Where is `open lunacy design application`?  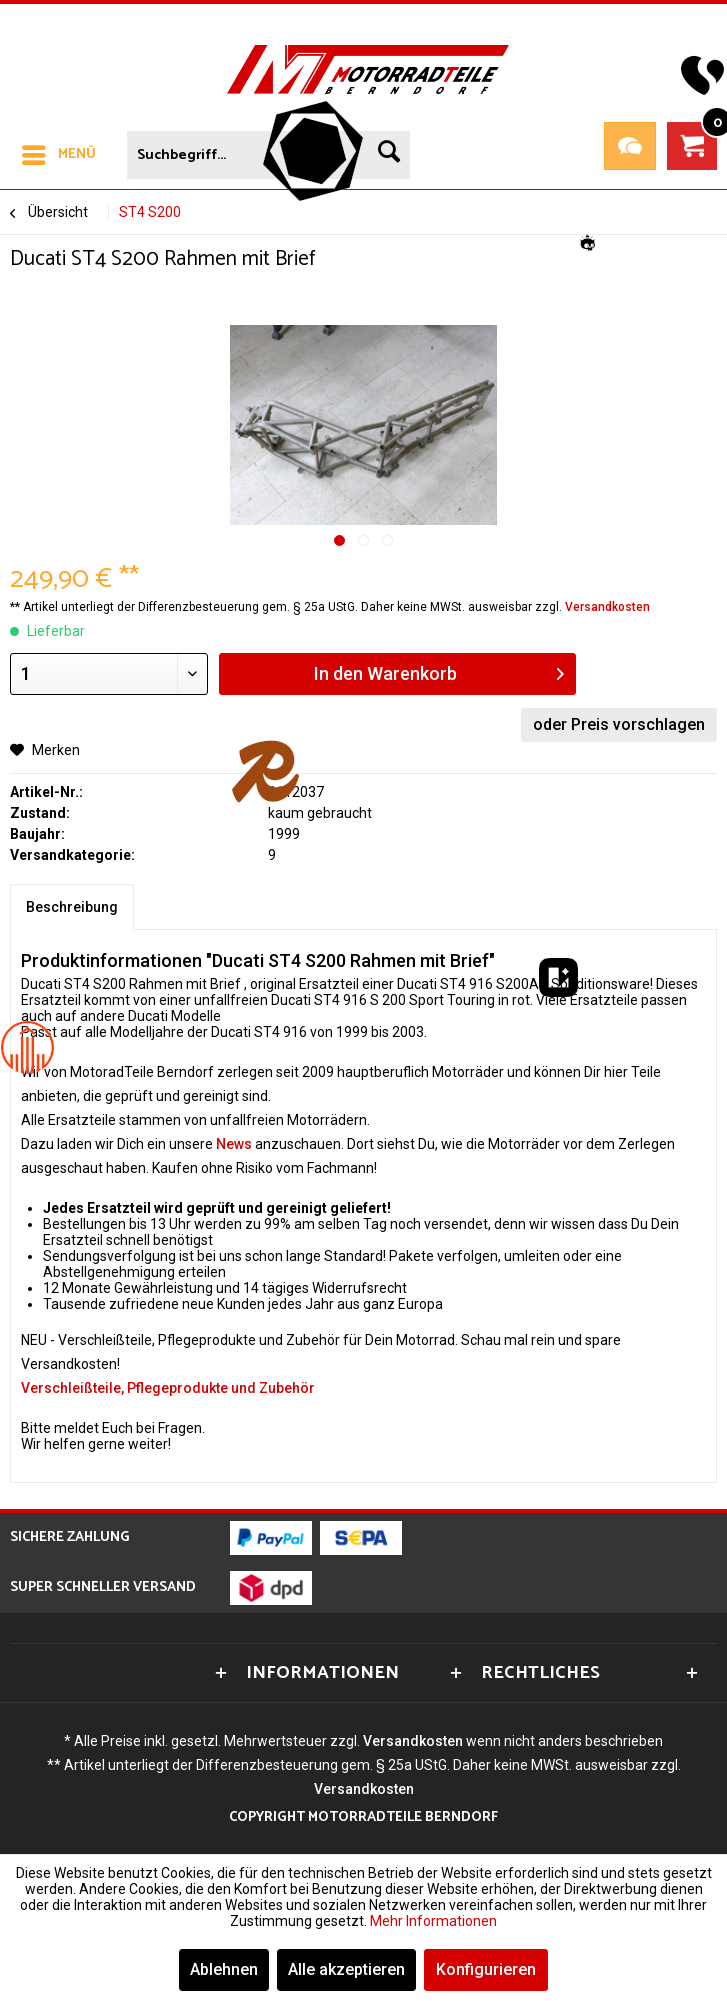 open lunacy design application is located at coordinates (558, 977).